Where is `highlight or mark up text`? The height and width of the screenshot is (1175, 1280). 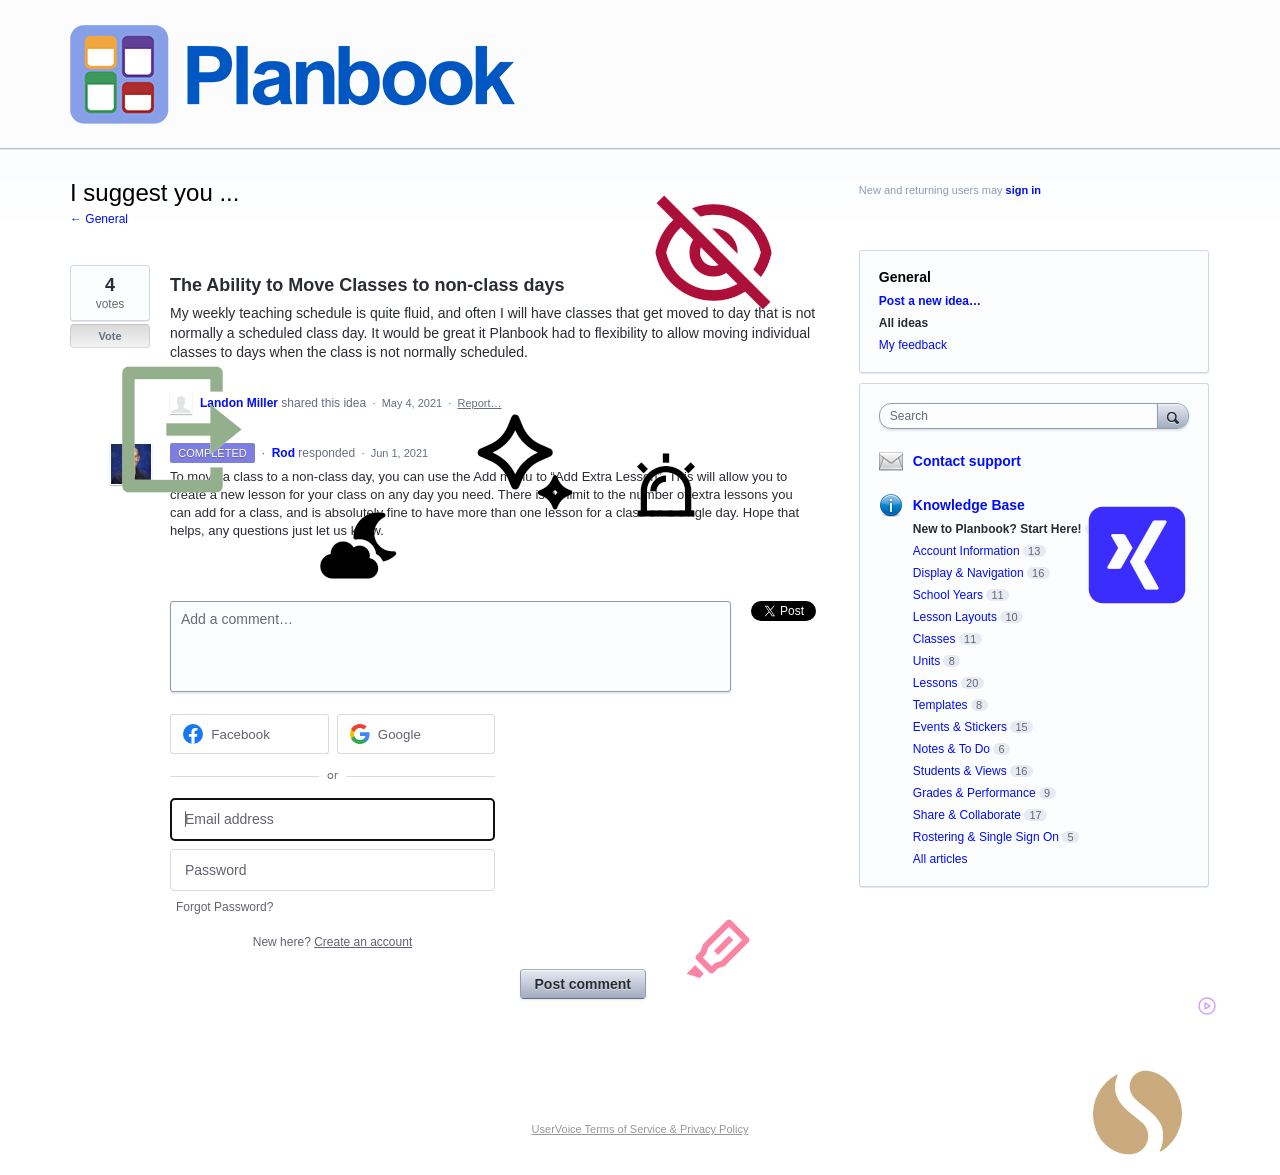 highlight or mark up text is located at coordinates (719, 950).